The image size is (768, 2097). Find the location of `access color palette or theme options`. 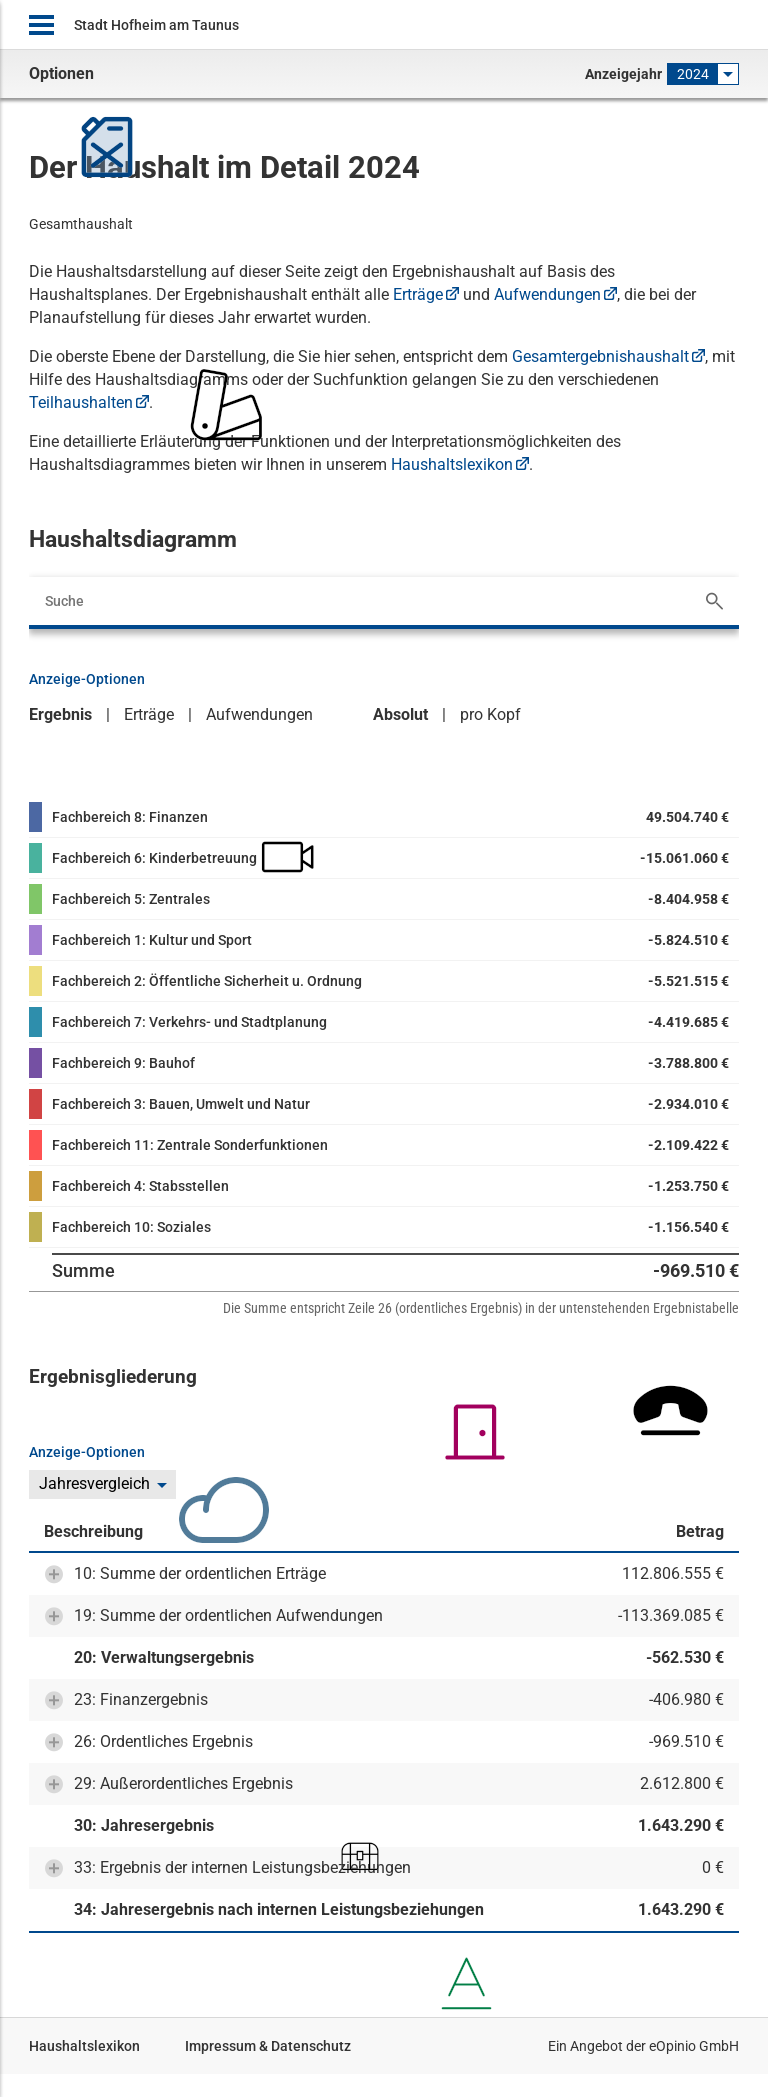

access color palette or theme options is located at coordinates (223, 407).